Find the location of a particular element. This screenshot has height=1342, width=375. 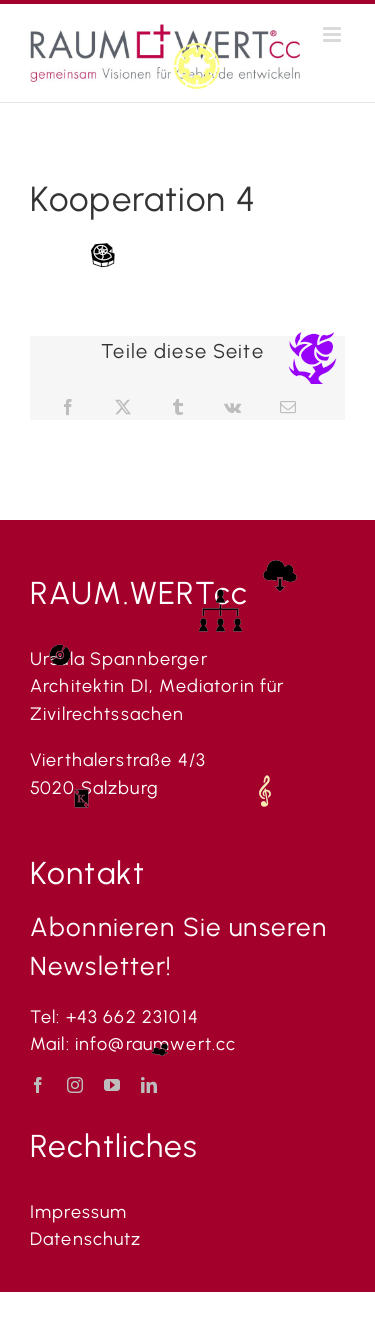

view fossil collection or inventory is located at coordinates (103, 255).